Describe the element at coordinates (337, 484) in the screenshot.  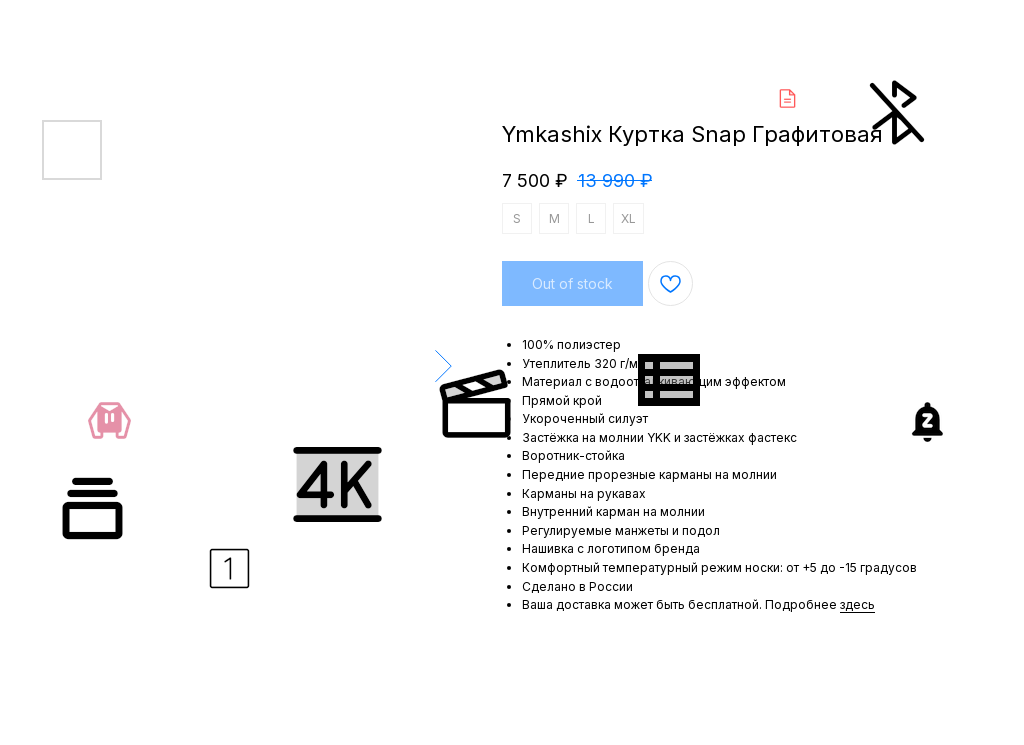
I see `switch to 4K video resolution` at that location.